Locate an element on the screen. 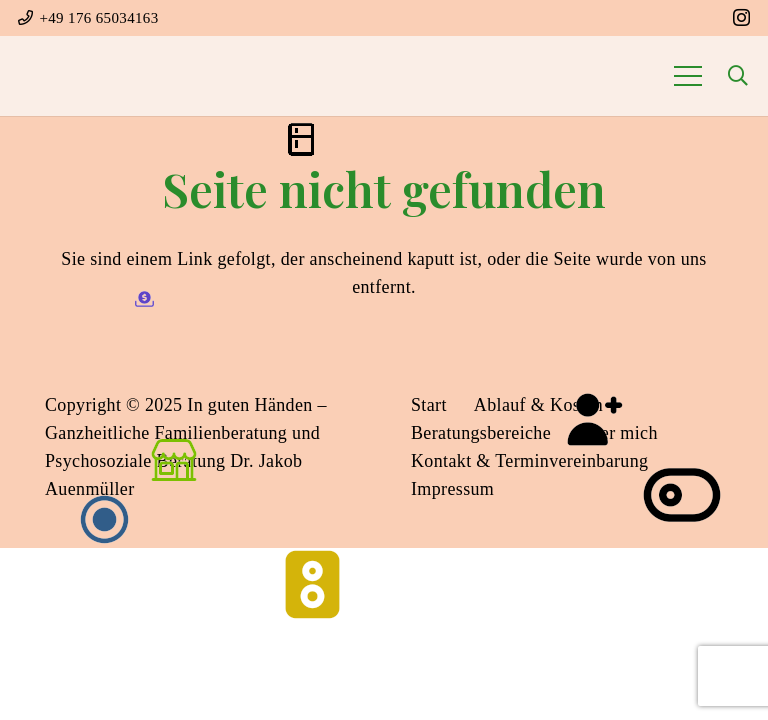  toggle switch in off position is located at coordinates (682, 495).